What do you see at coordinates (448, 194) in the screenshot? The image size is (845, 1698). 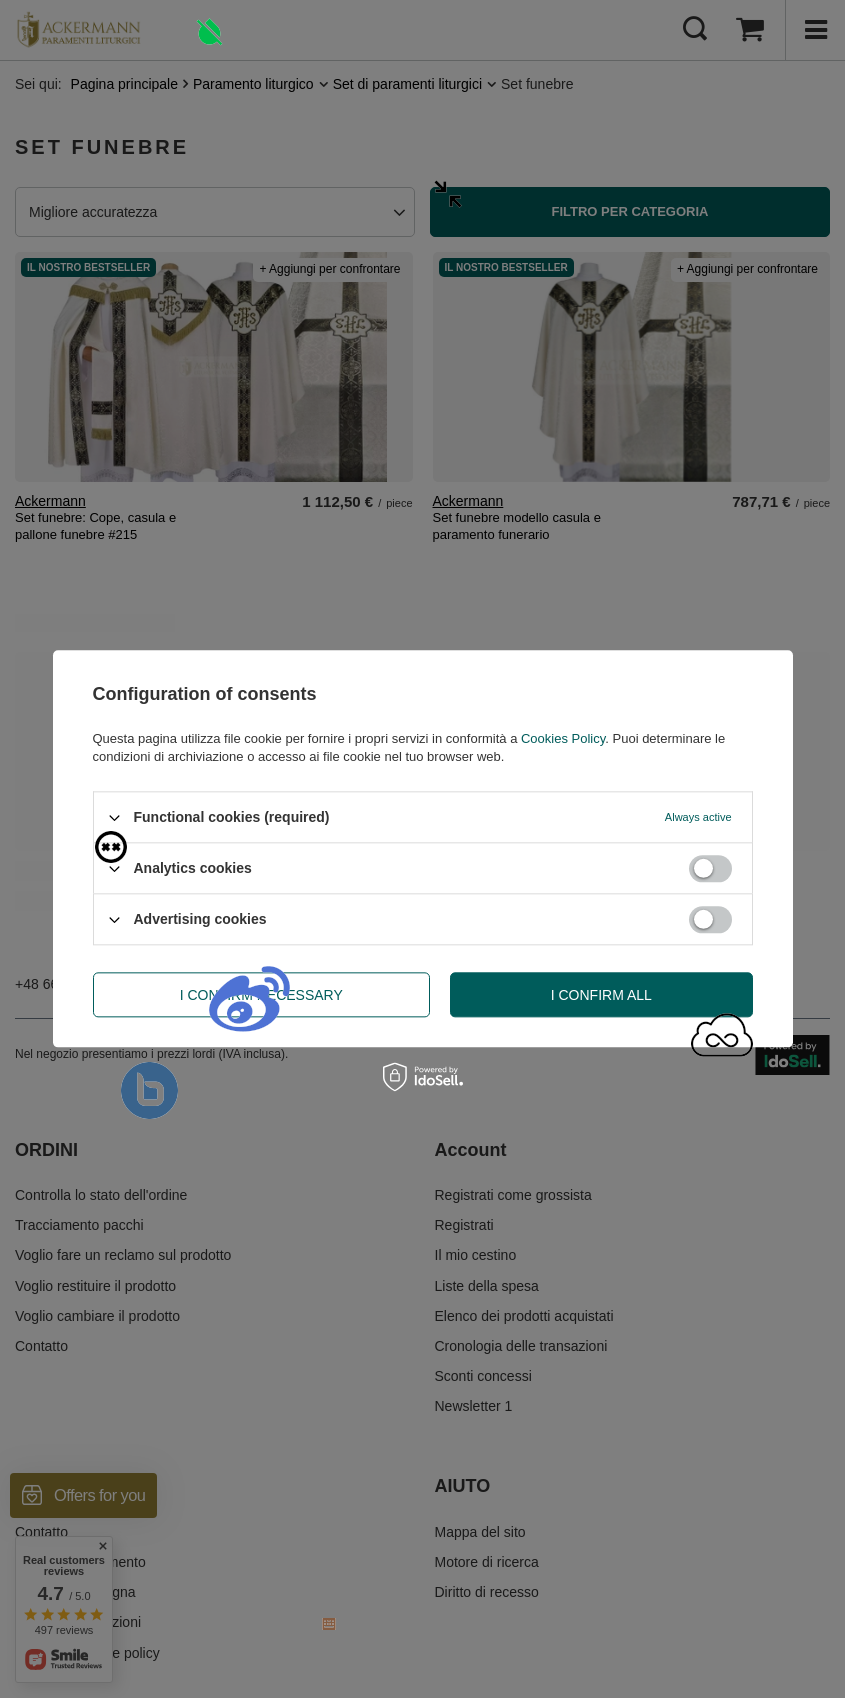 I see `collapse or minimize an expanded view` at bounding box center [448, 194].